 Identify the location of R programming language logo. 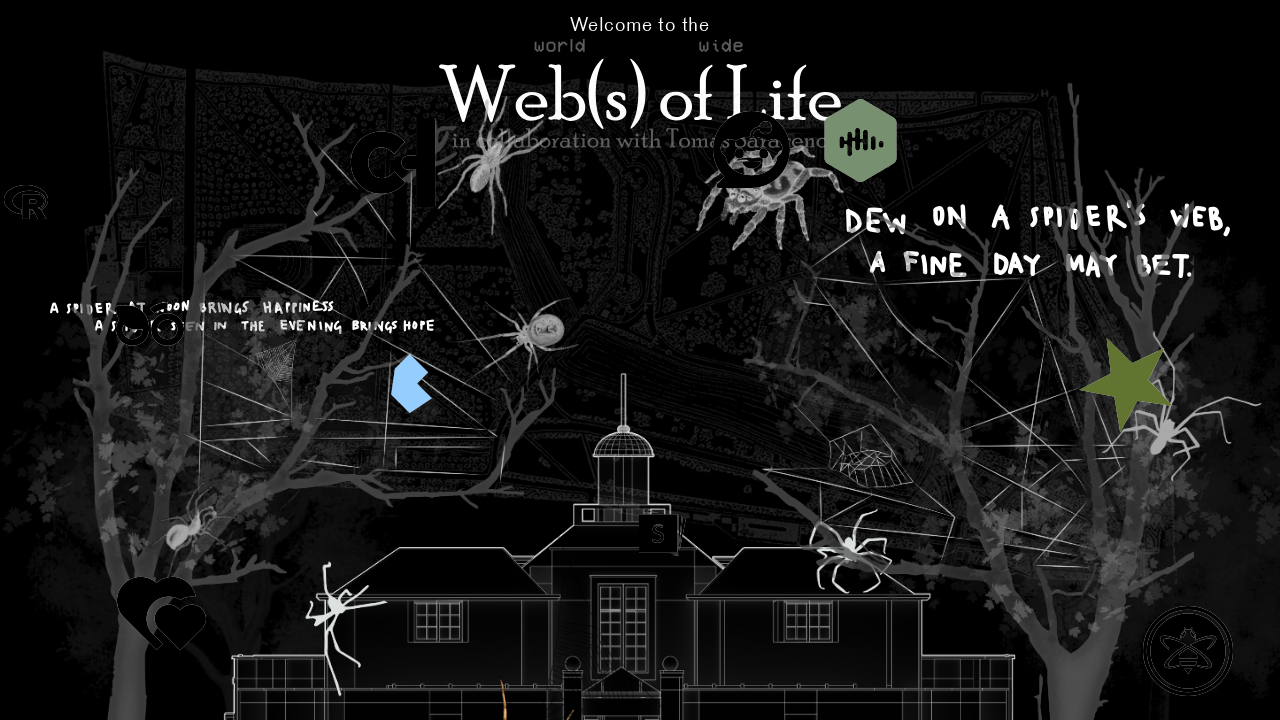
(26, 202).